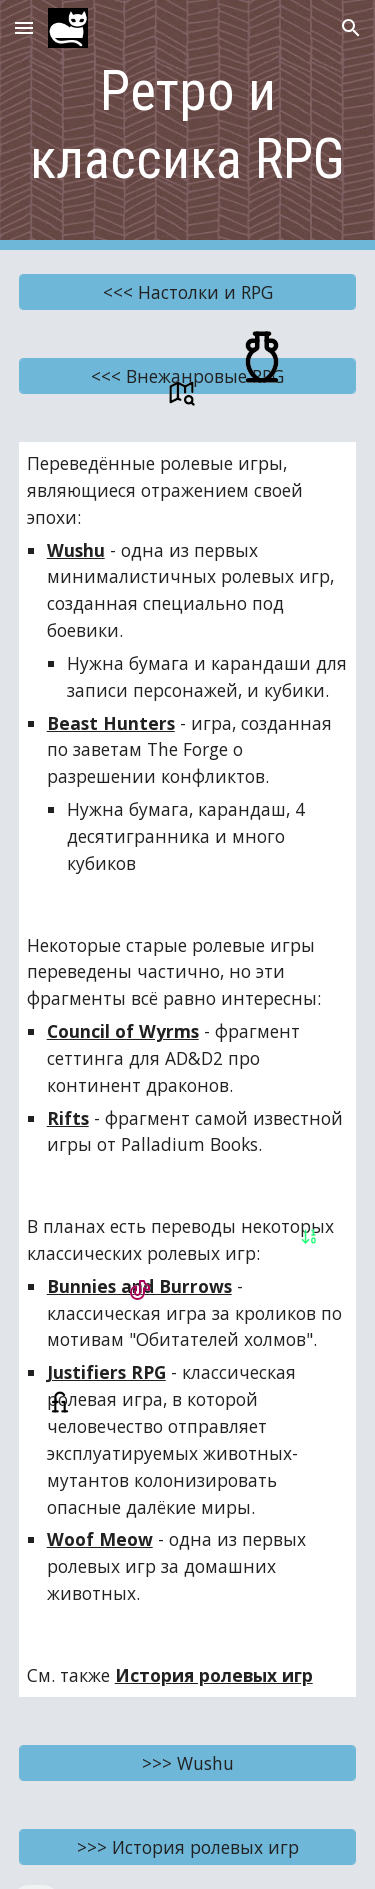  I want to click on open TikTok app, so click(140, 1290).